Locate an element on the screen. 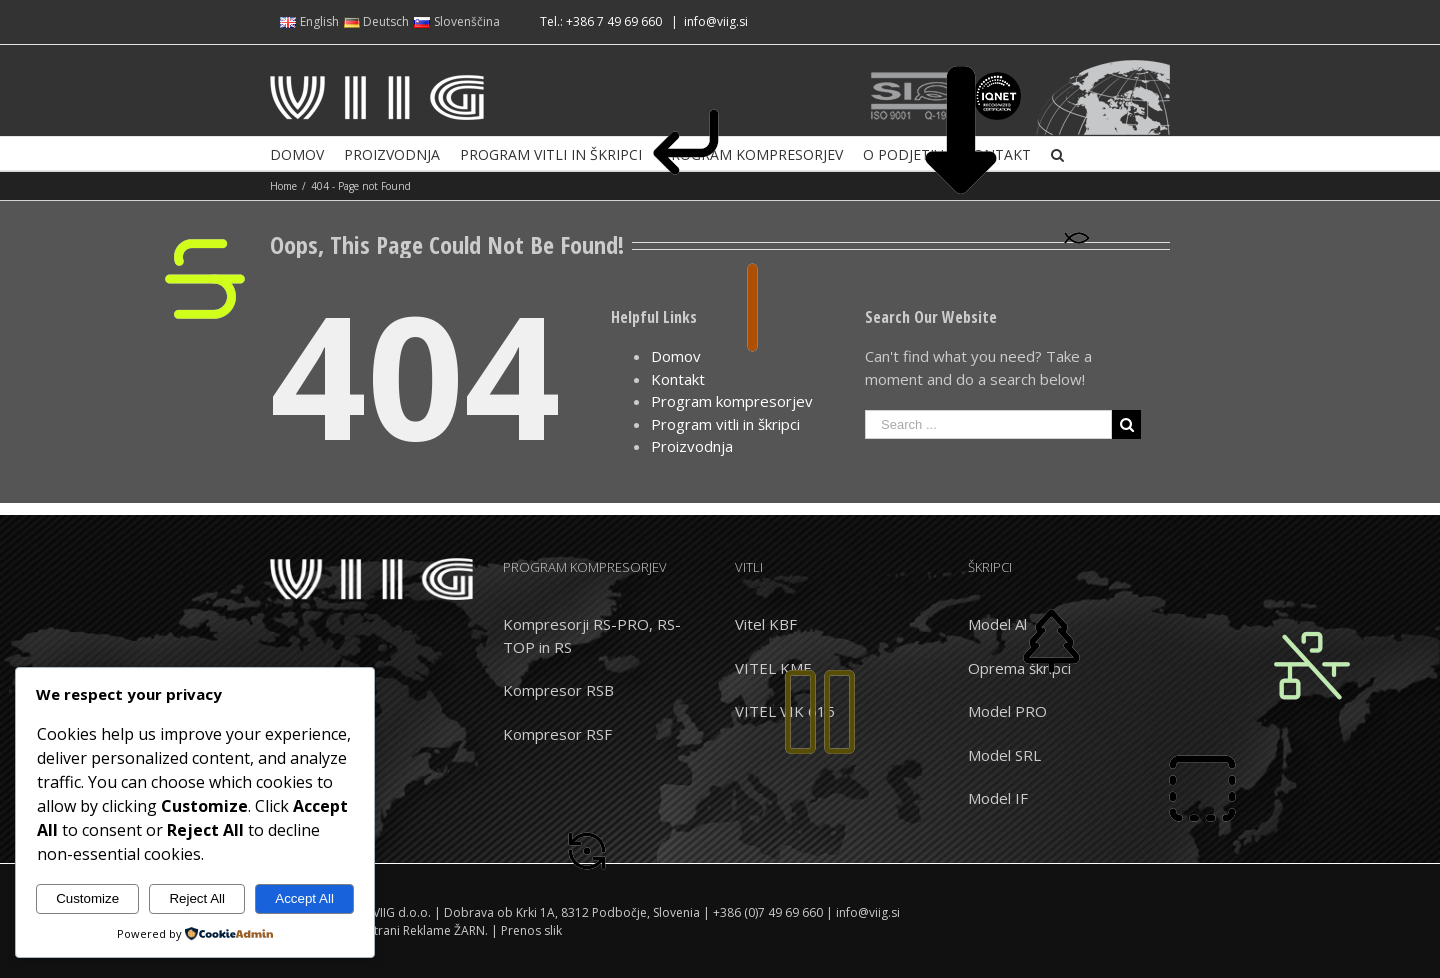 Image resolution: width=1440 pixels, height=978 pixels. access nature or outdoor-related content is located at coordinates (1051, 639).